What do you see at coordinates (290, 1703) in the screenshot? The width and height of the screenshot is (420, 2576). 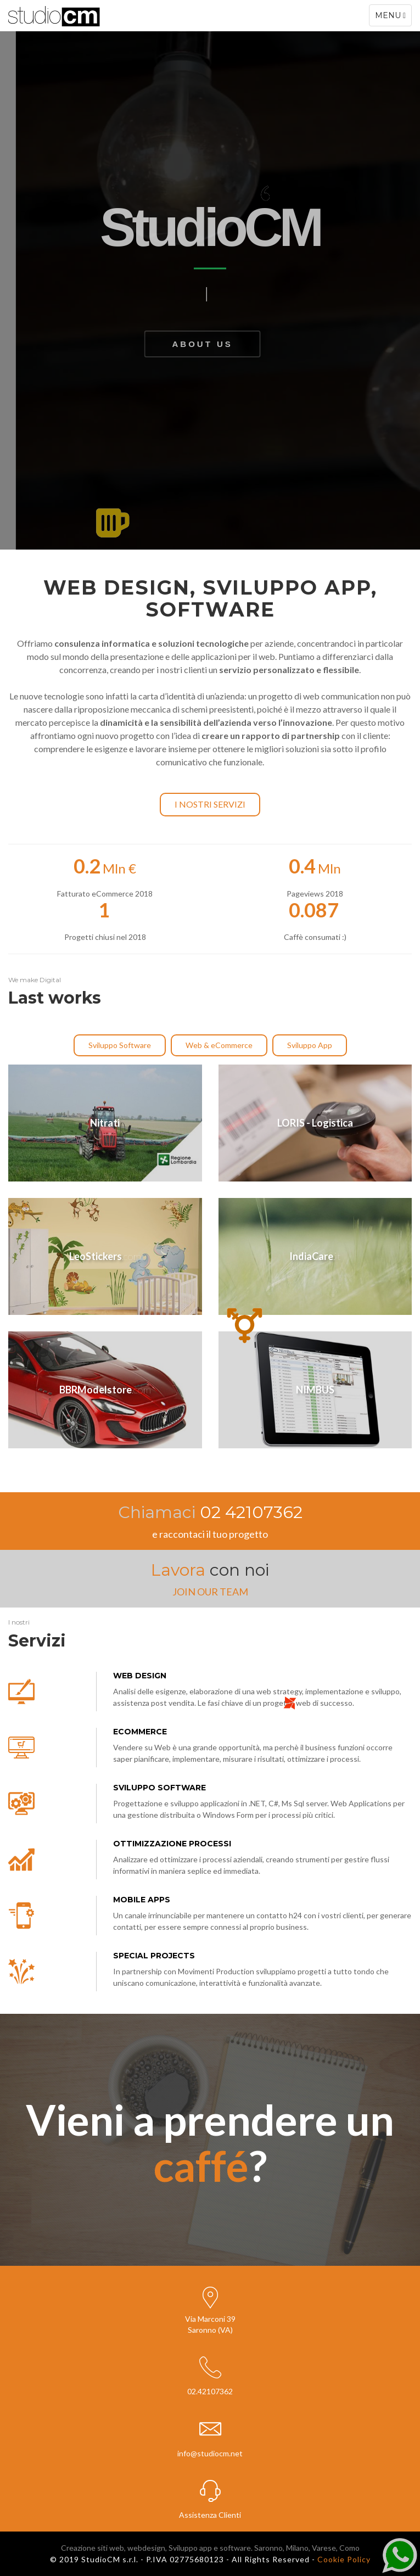 I see `MODX content management system logo` at bounding box center [290, 1703].